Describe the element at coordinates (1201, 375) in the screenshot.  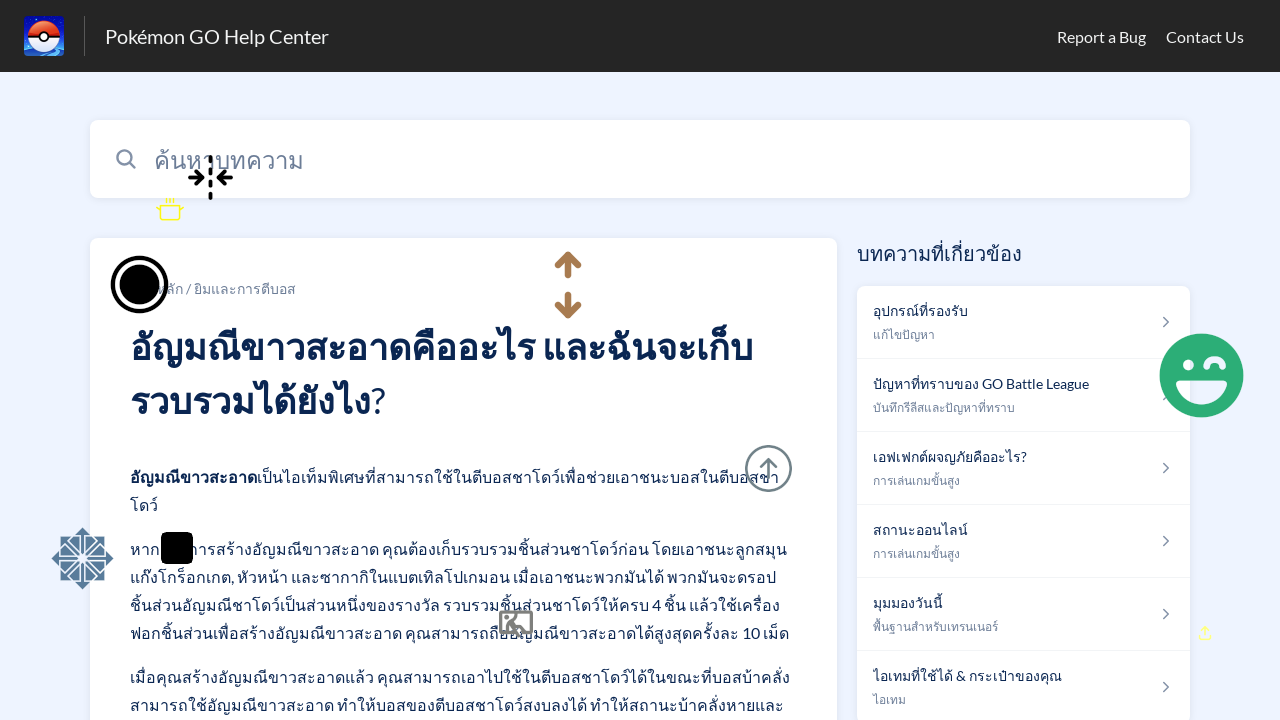
I see `add a playful or humorous reaction` at that location.